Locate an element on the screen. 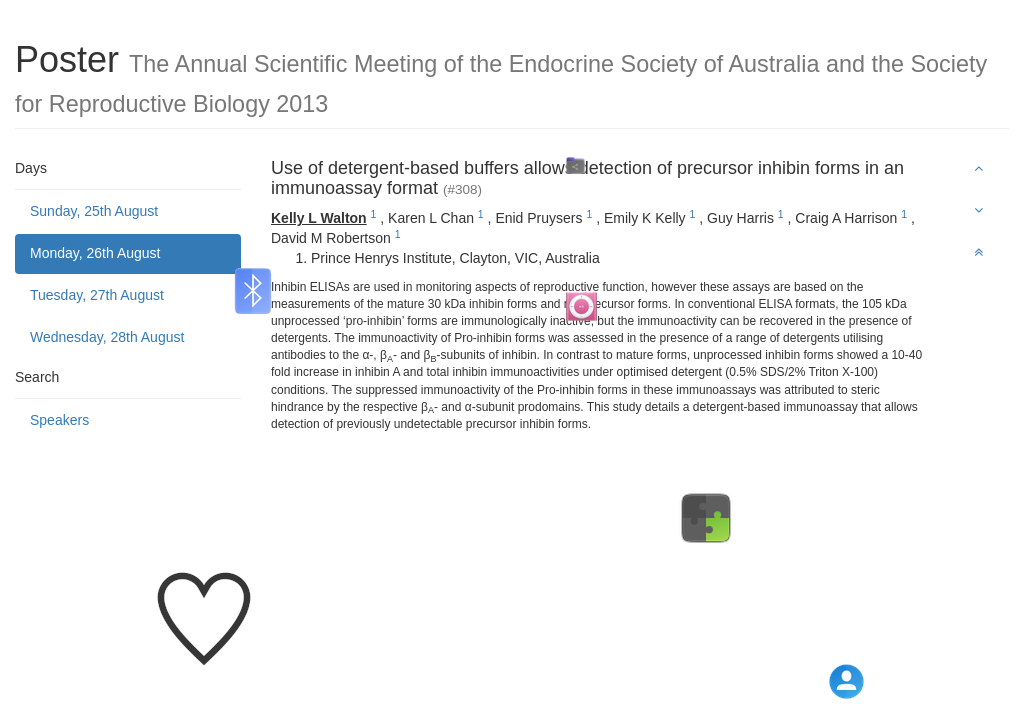 This screenshot has height=720, width=1024. indicates bluetooth is currently enabled and active is located at coordinates (253, 291).